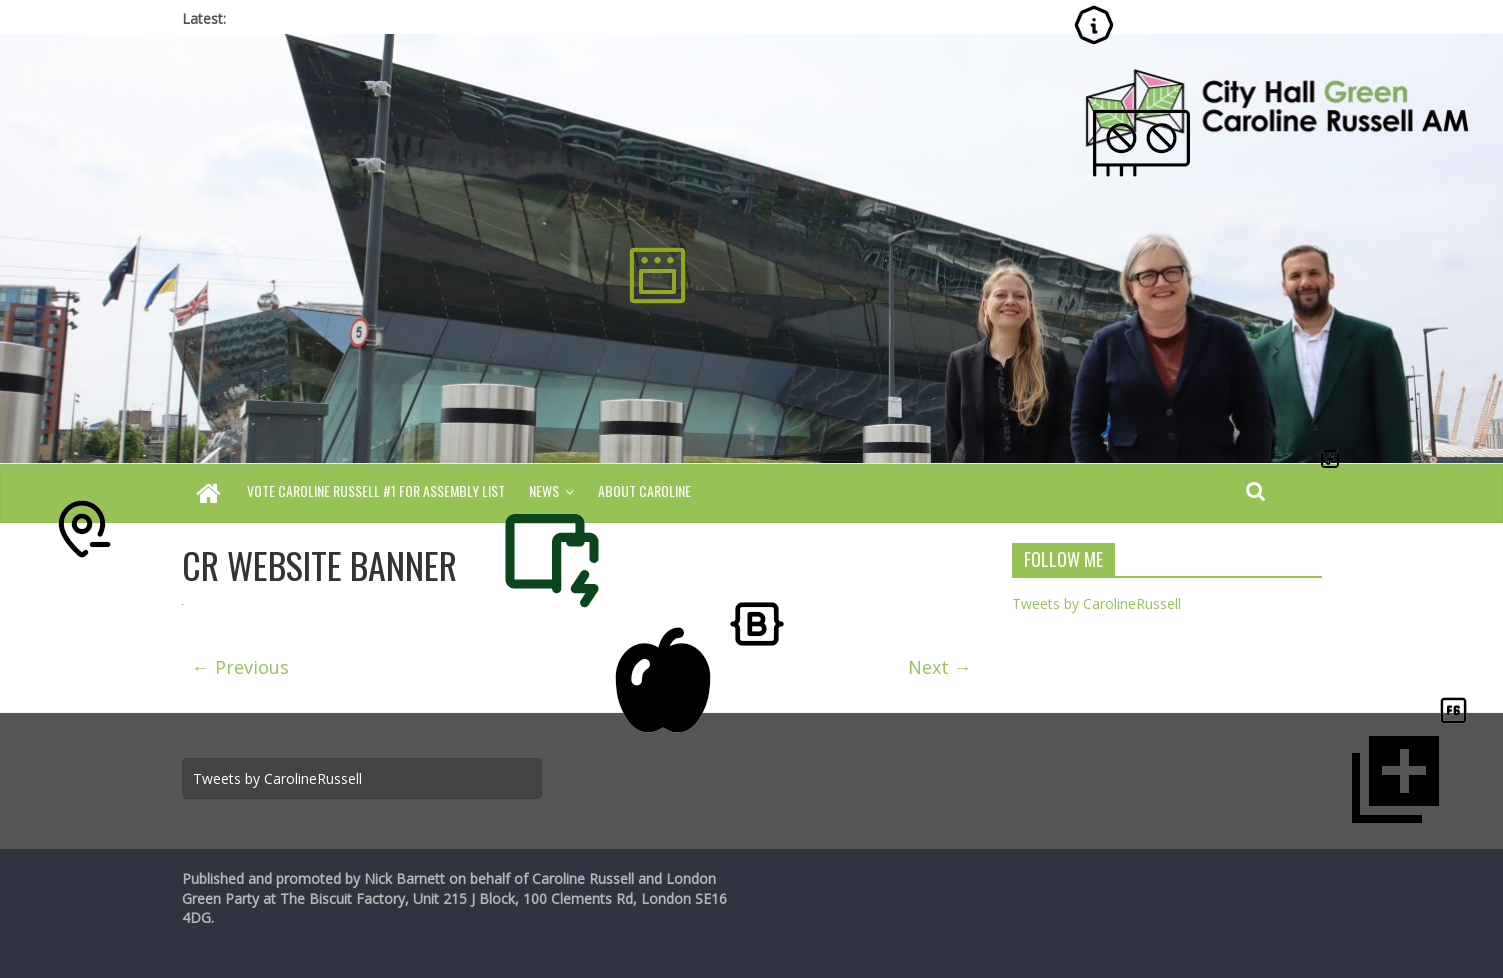 Image resolution: width=1503 pixels, height=978 pixels. I want to click on view graphics card or GPU information, so click(1141, 141).